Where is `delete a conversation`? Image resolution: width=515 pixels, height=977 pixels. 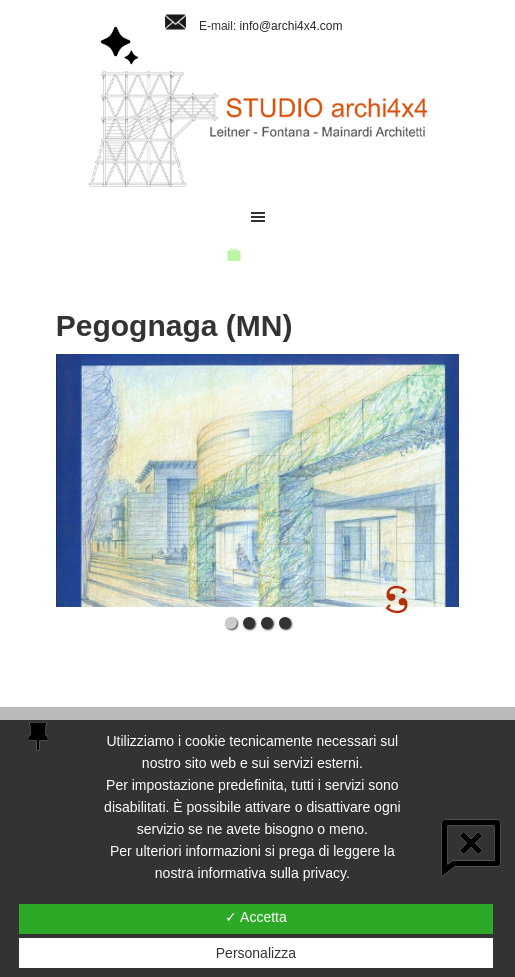 delete a conversation is located at coordinates (471, 846).